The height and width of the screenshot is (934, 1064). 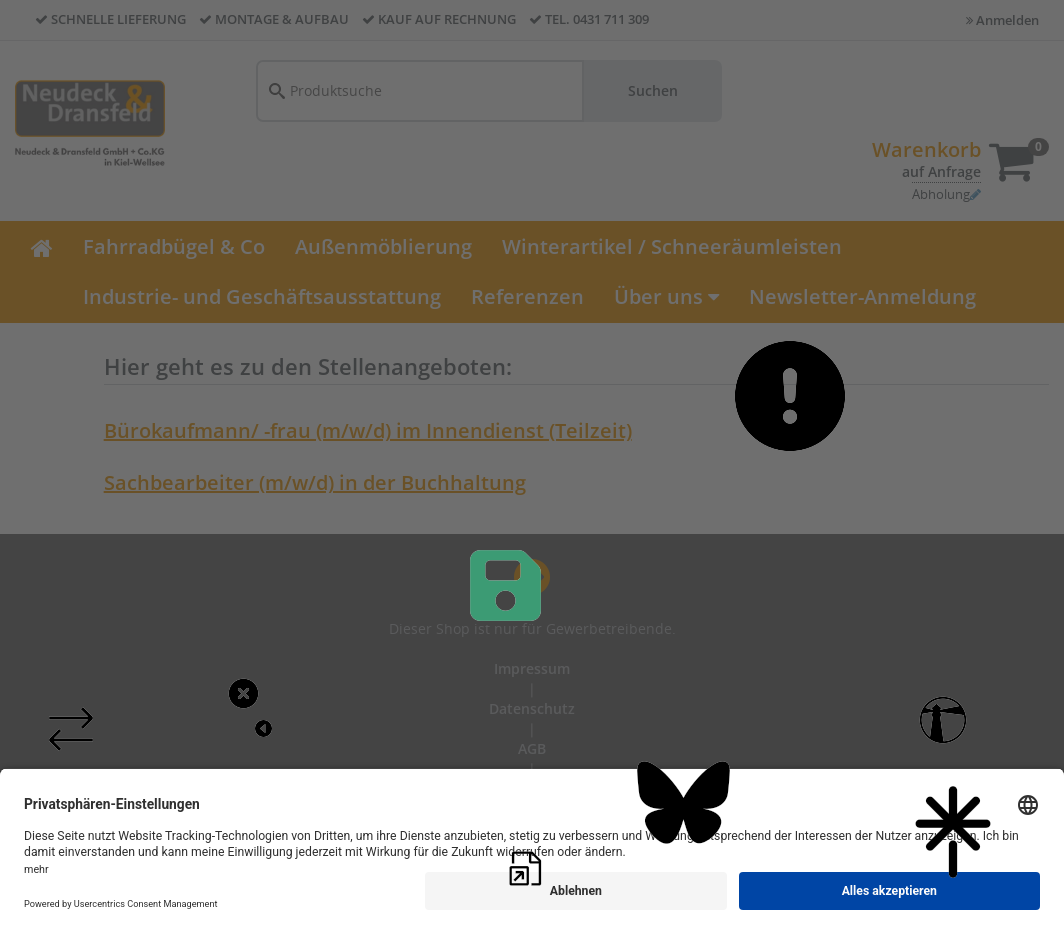 I want to click on save current file or document, so click(x=505, y=585).